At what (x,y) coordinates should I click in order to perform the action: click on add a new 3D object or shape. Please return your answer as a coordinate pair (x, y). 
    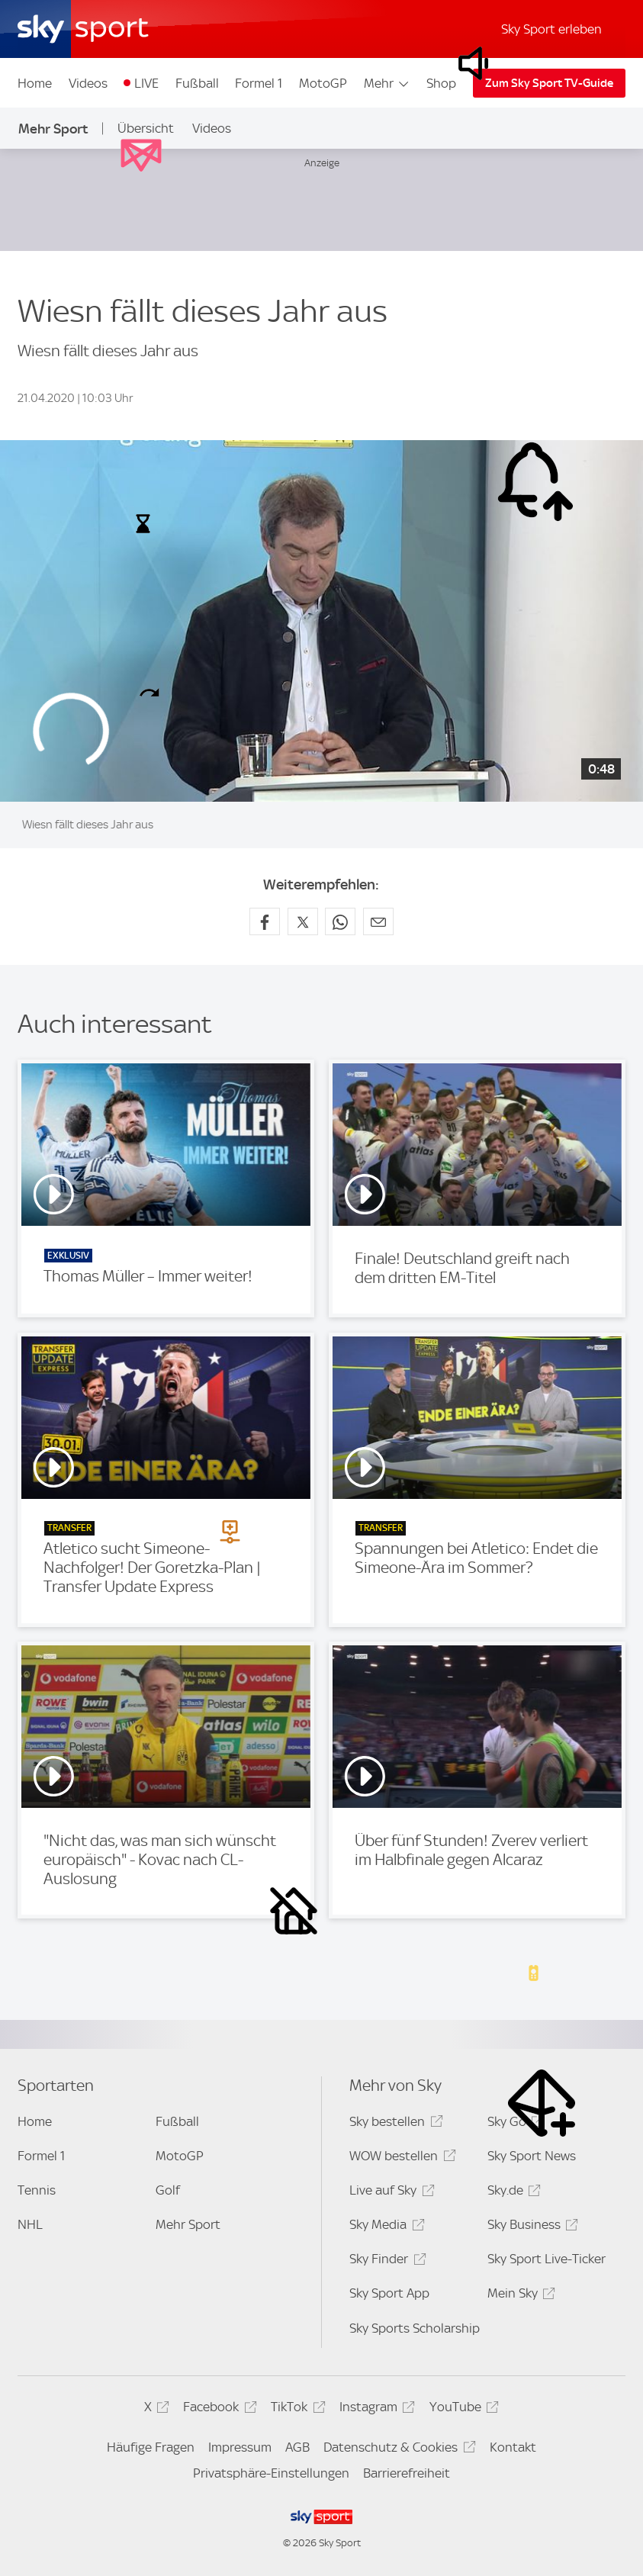
    Looking at the image, I should click on (542, 2103).